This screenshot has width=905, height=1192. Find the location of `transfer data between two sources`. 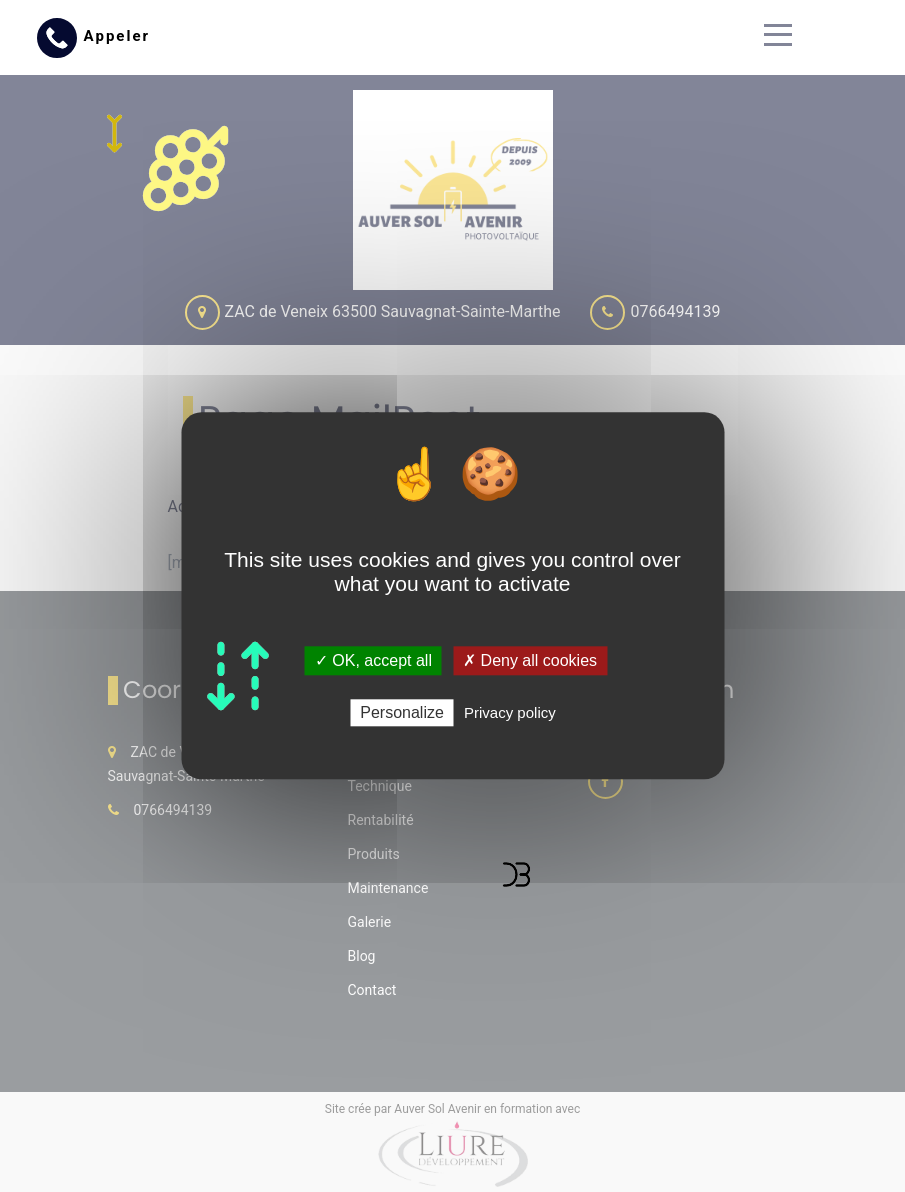

transfer data between two sources is located at coordinates (238, 676).